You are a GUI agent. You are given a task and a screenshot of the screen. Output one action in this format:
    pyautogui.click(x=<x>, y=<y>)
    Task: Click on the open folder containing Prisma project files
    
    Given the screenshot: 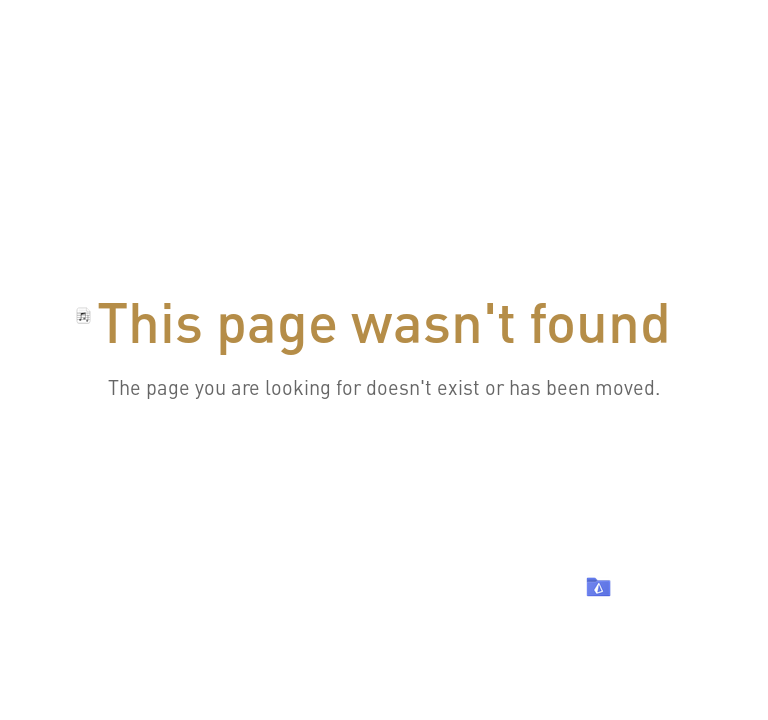 What is the action you would take?
    pyautogui.click(x=598, y=587)
    